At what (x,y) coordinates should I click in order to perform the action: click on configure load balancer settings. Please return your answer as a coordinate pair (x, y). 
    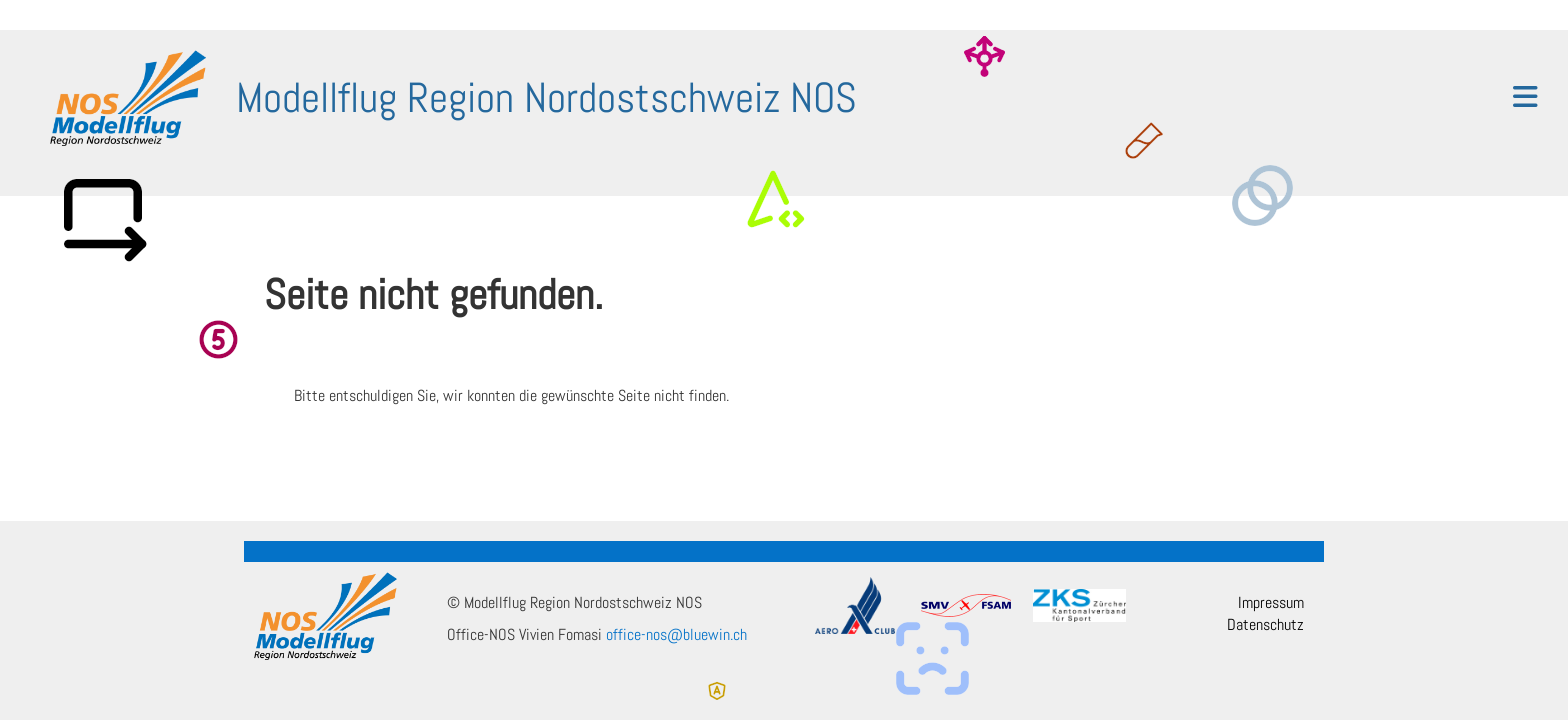
    Looking at the image, I should click on (984, 56).